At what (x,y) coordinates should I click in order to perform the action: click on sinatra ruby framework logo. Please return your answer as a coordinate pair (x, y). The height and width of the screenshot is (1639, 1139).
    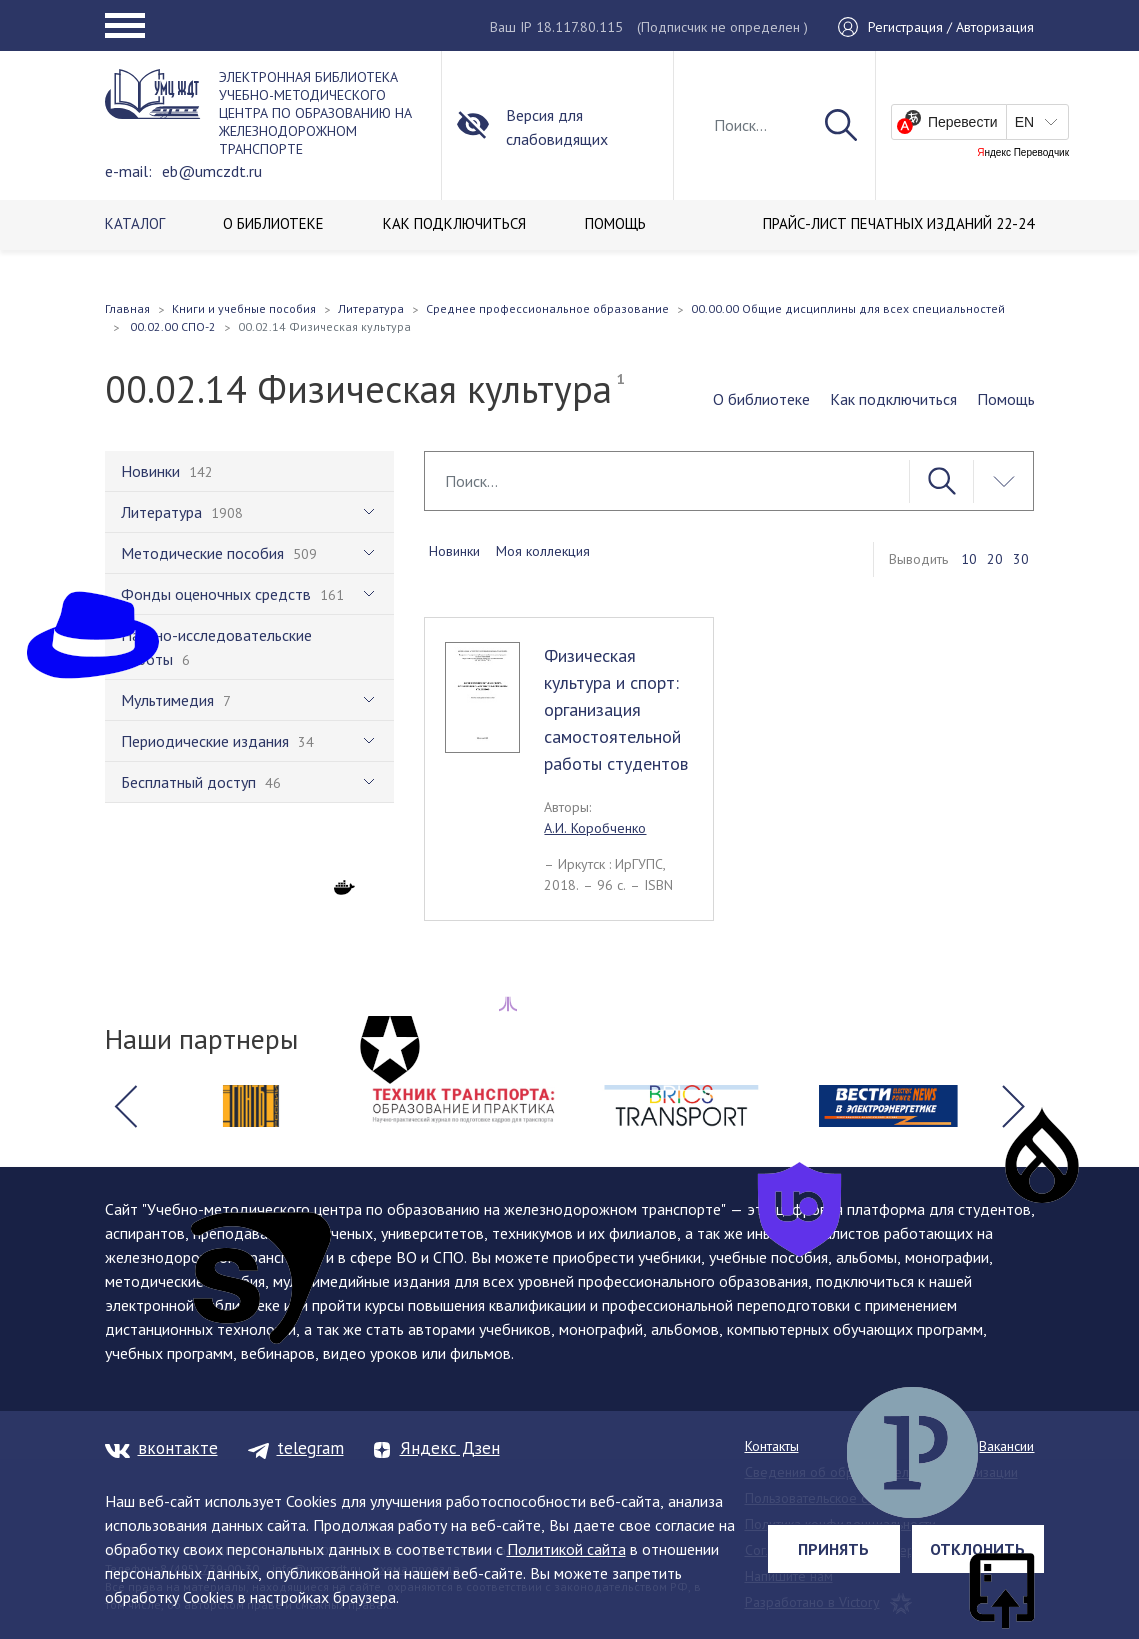
    Looking at the image, I should click on (93, 635).